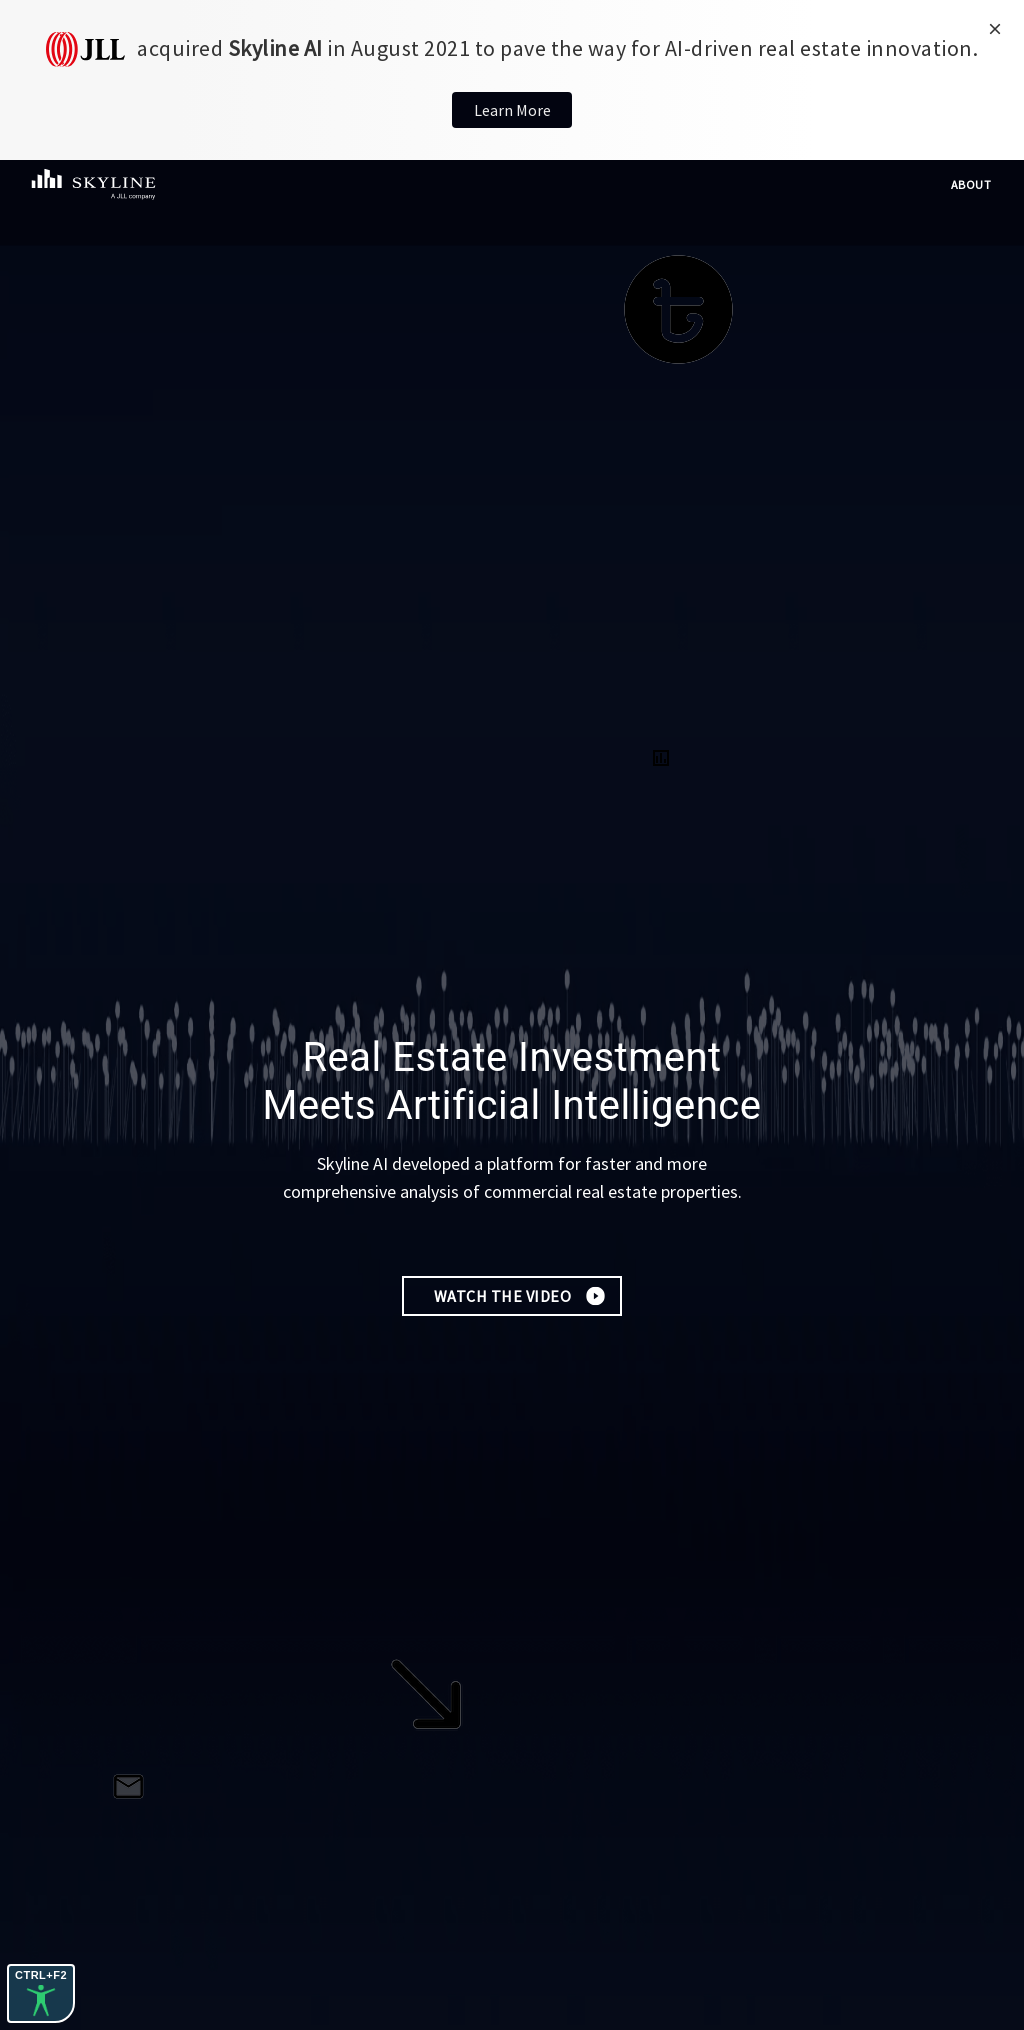 This screenshot has width=1024, height=2030. I want to click on view analytics and reports, so click(661, 758).